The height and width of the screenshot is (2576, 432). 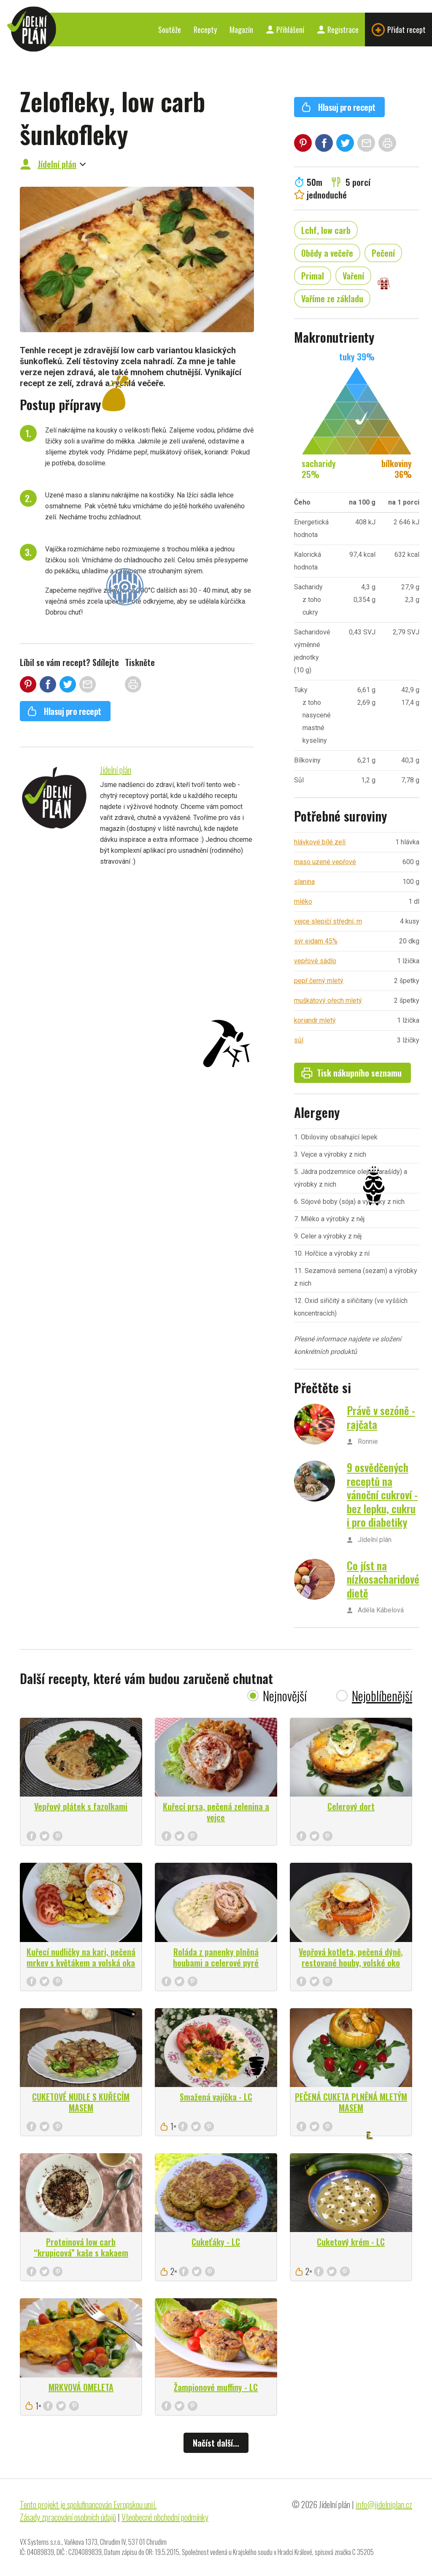 I want to click on access construction or building tools, so click(x=227, y=1043).